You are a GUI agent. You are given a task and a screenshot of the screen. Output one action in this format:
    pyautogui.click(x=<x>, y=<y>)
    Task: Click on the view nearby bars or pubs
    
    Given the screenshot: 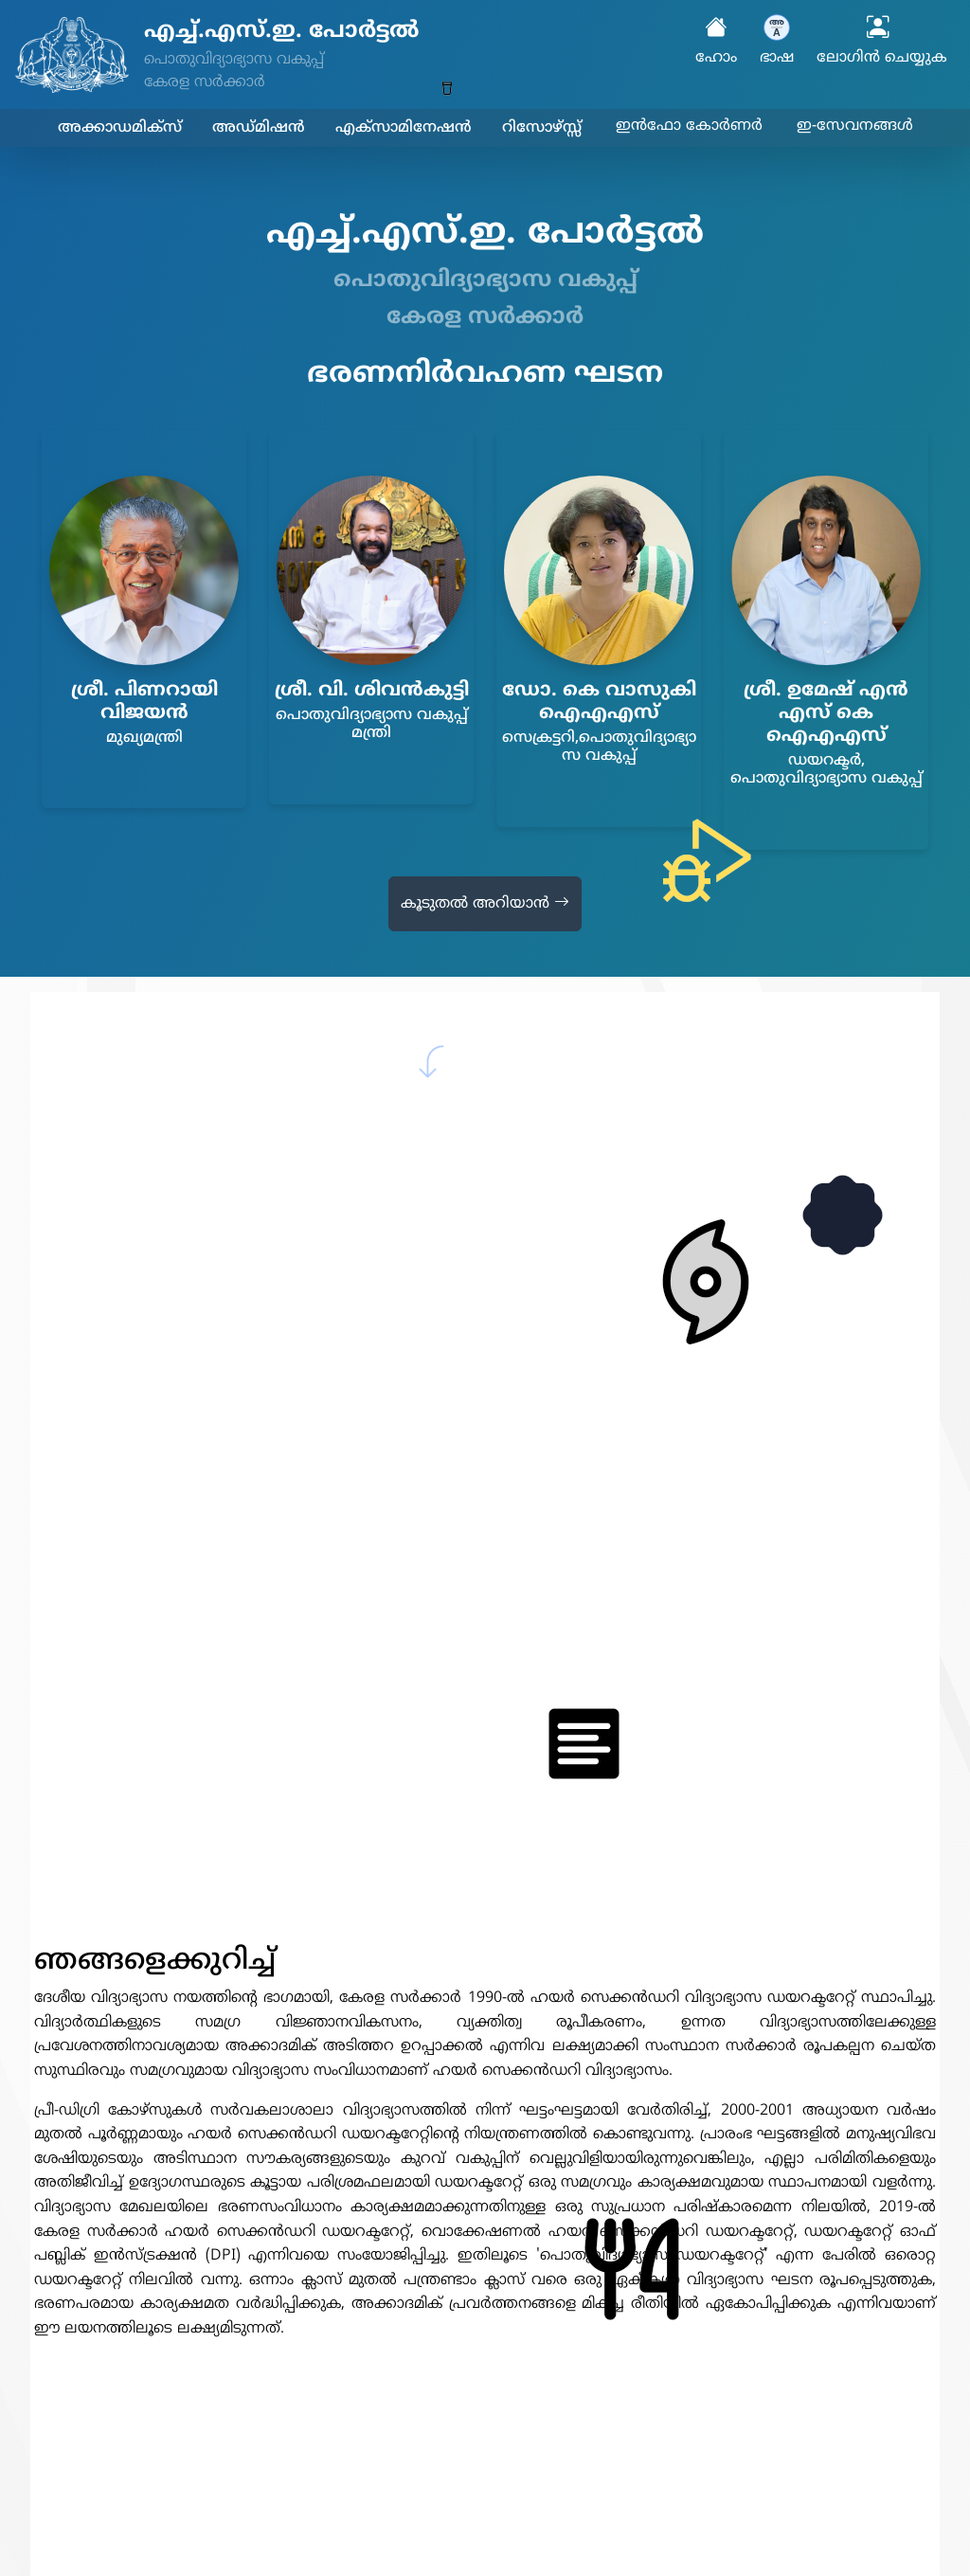 What is the action you would take?
    pyautogui.click(x=447, y=88)
    